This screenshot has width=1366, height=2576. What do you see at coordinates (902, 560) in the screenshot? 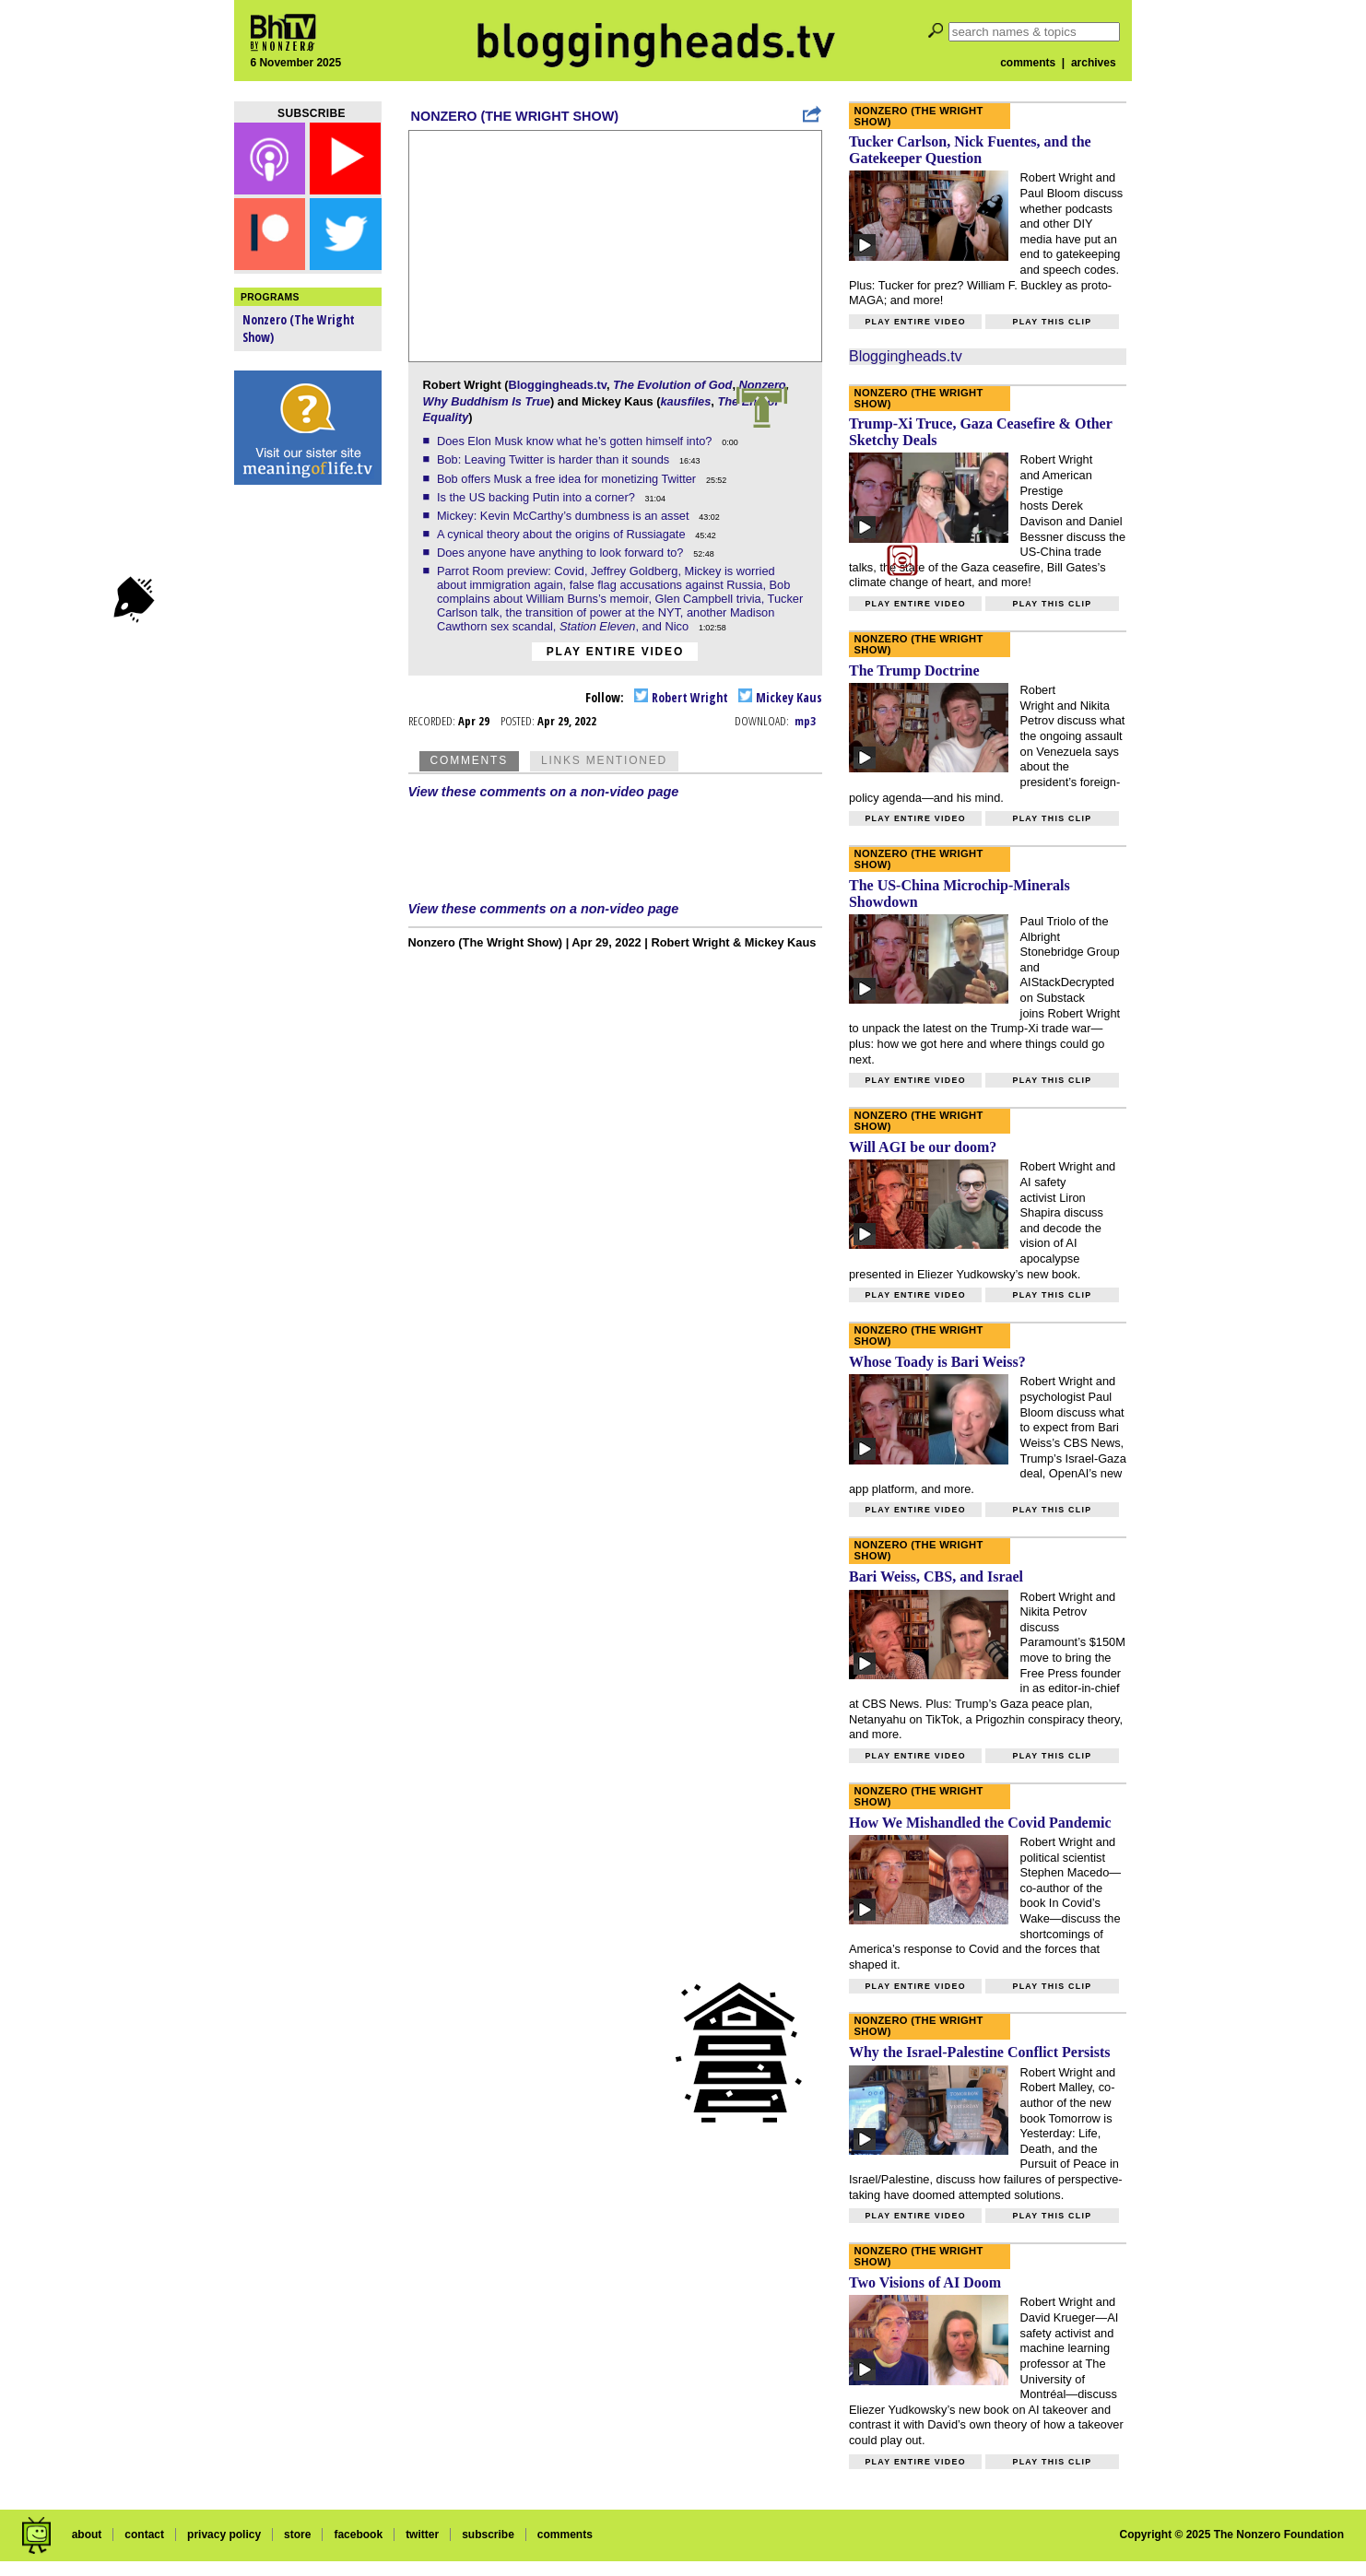
I see `abstract game piece or token indicator` at bounding box center [902, 560].